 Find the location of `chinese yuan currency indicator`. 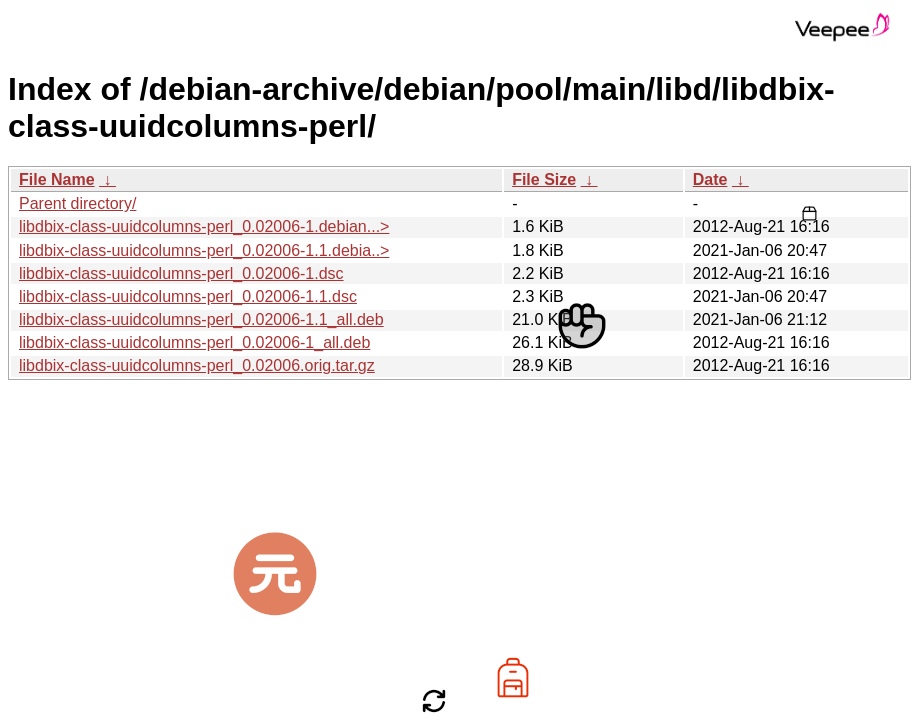

chinese yuan currency indicator is located at coordinates (275, 577).